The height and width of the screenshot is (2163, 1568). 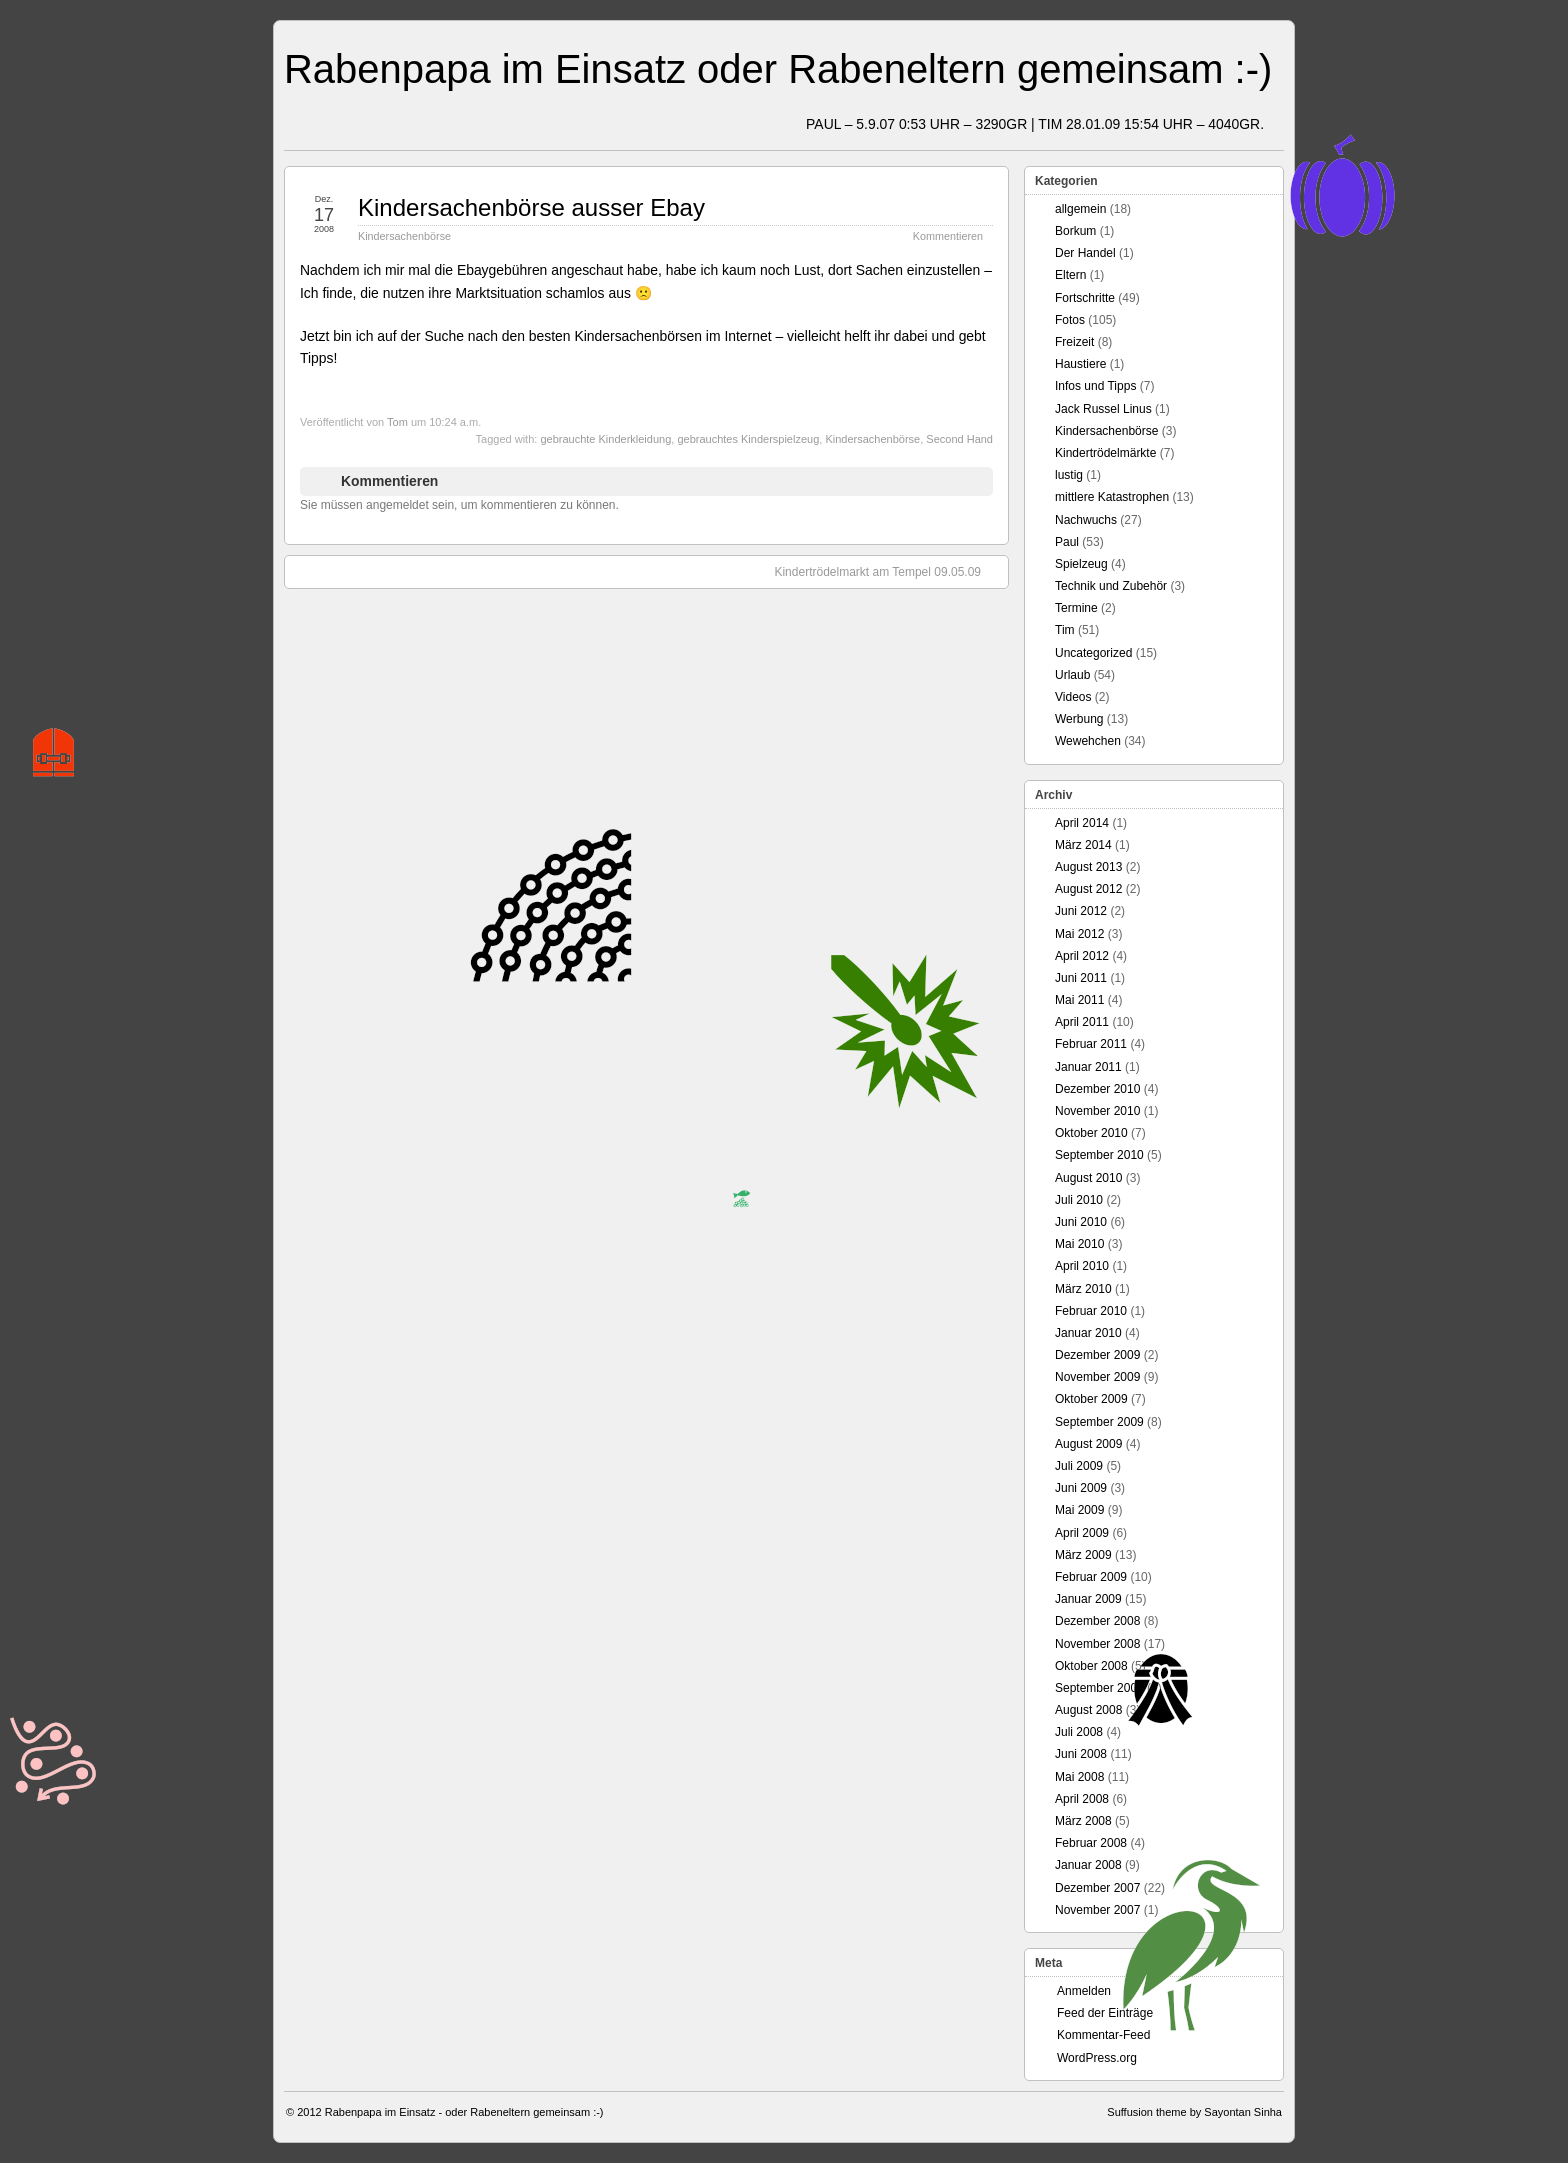 I want to click on indicates a match strike or ignition action, so click(x=908, y=1032).